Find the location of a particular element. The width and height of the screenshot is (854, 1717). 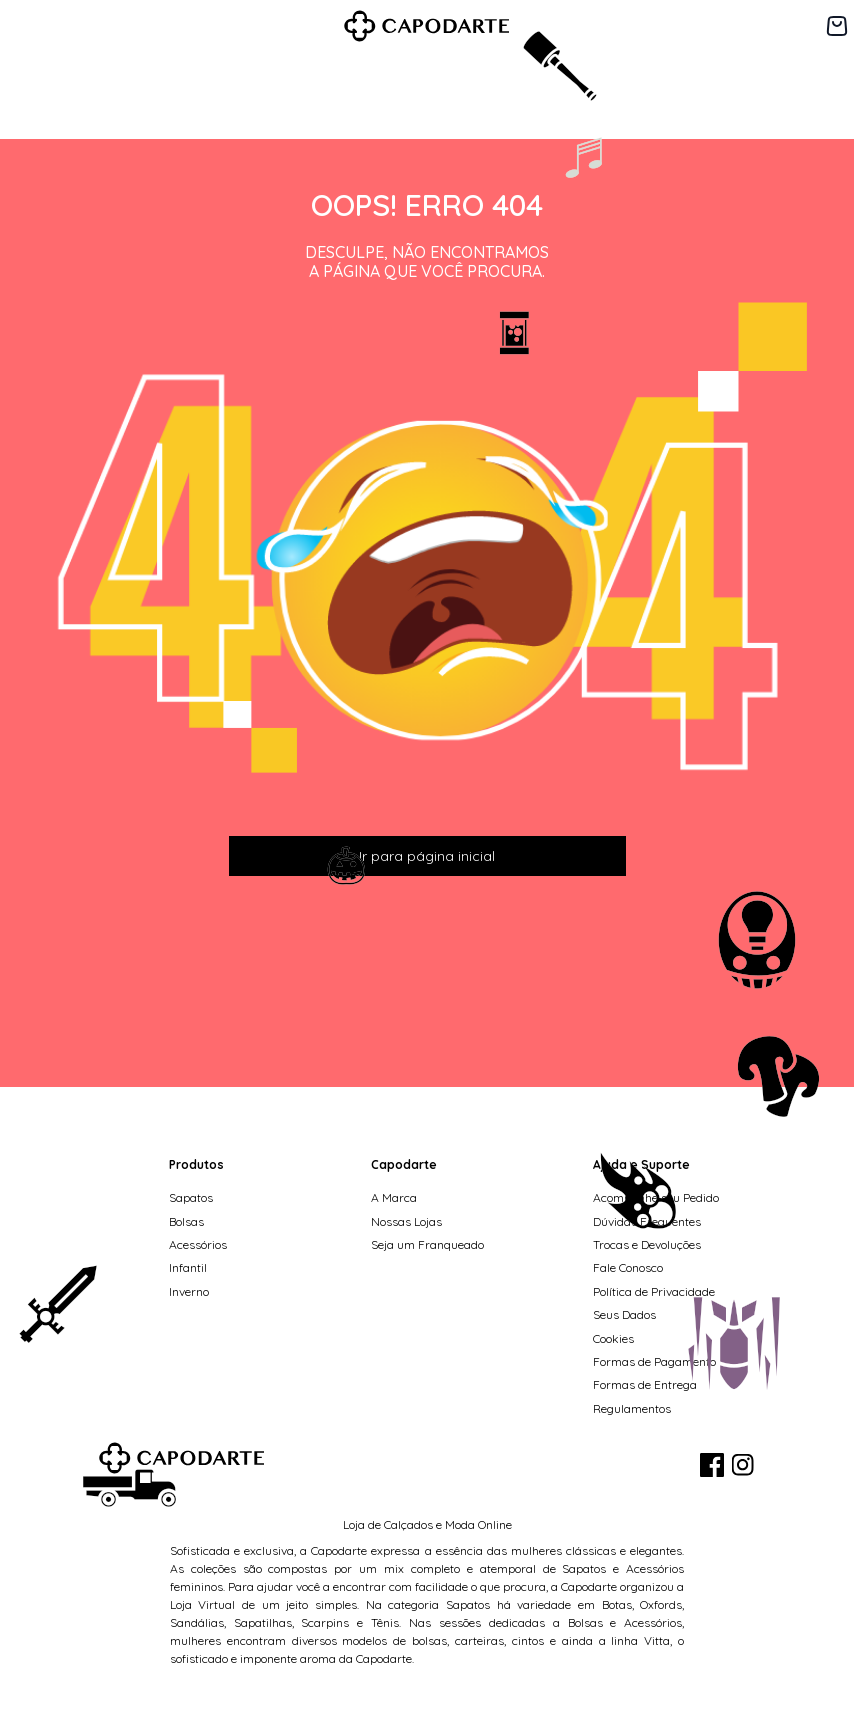

equip or select a sword weapon is located at coordinates (58, 1304).